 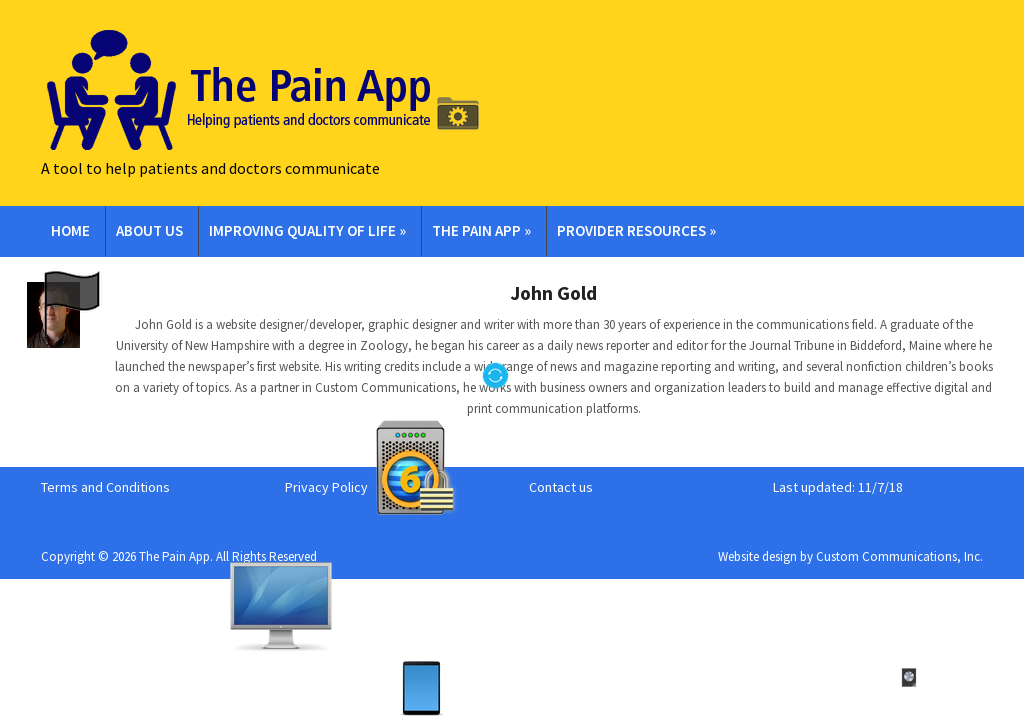 What do you see at coordinates (458, 113) in the screenshot?
I see `view smart folder with automated rules` at bounding box center [458, 113].